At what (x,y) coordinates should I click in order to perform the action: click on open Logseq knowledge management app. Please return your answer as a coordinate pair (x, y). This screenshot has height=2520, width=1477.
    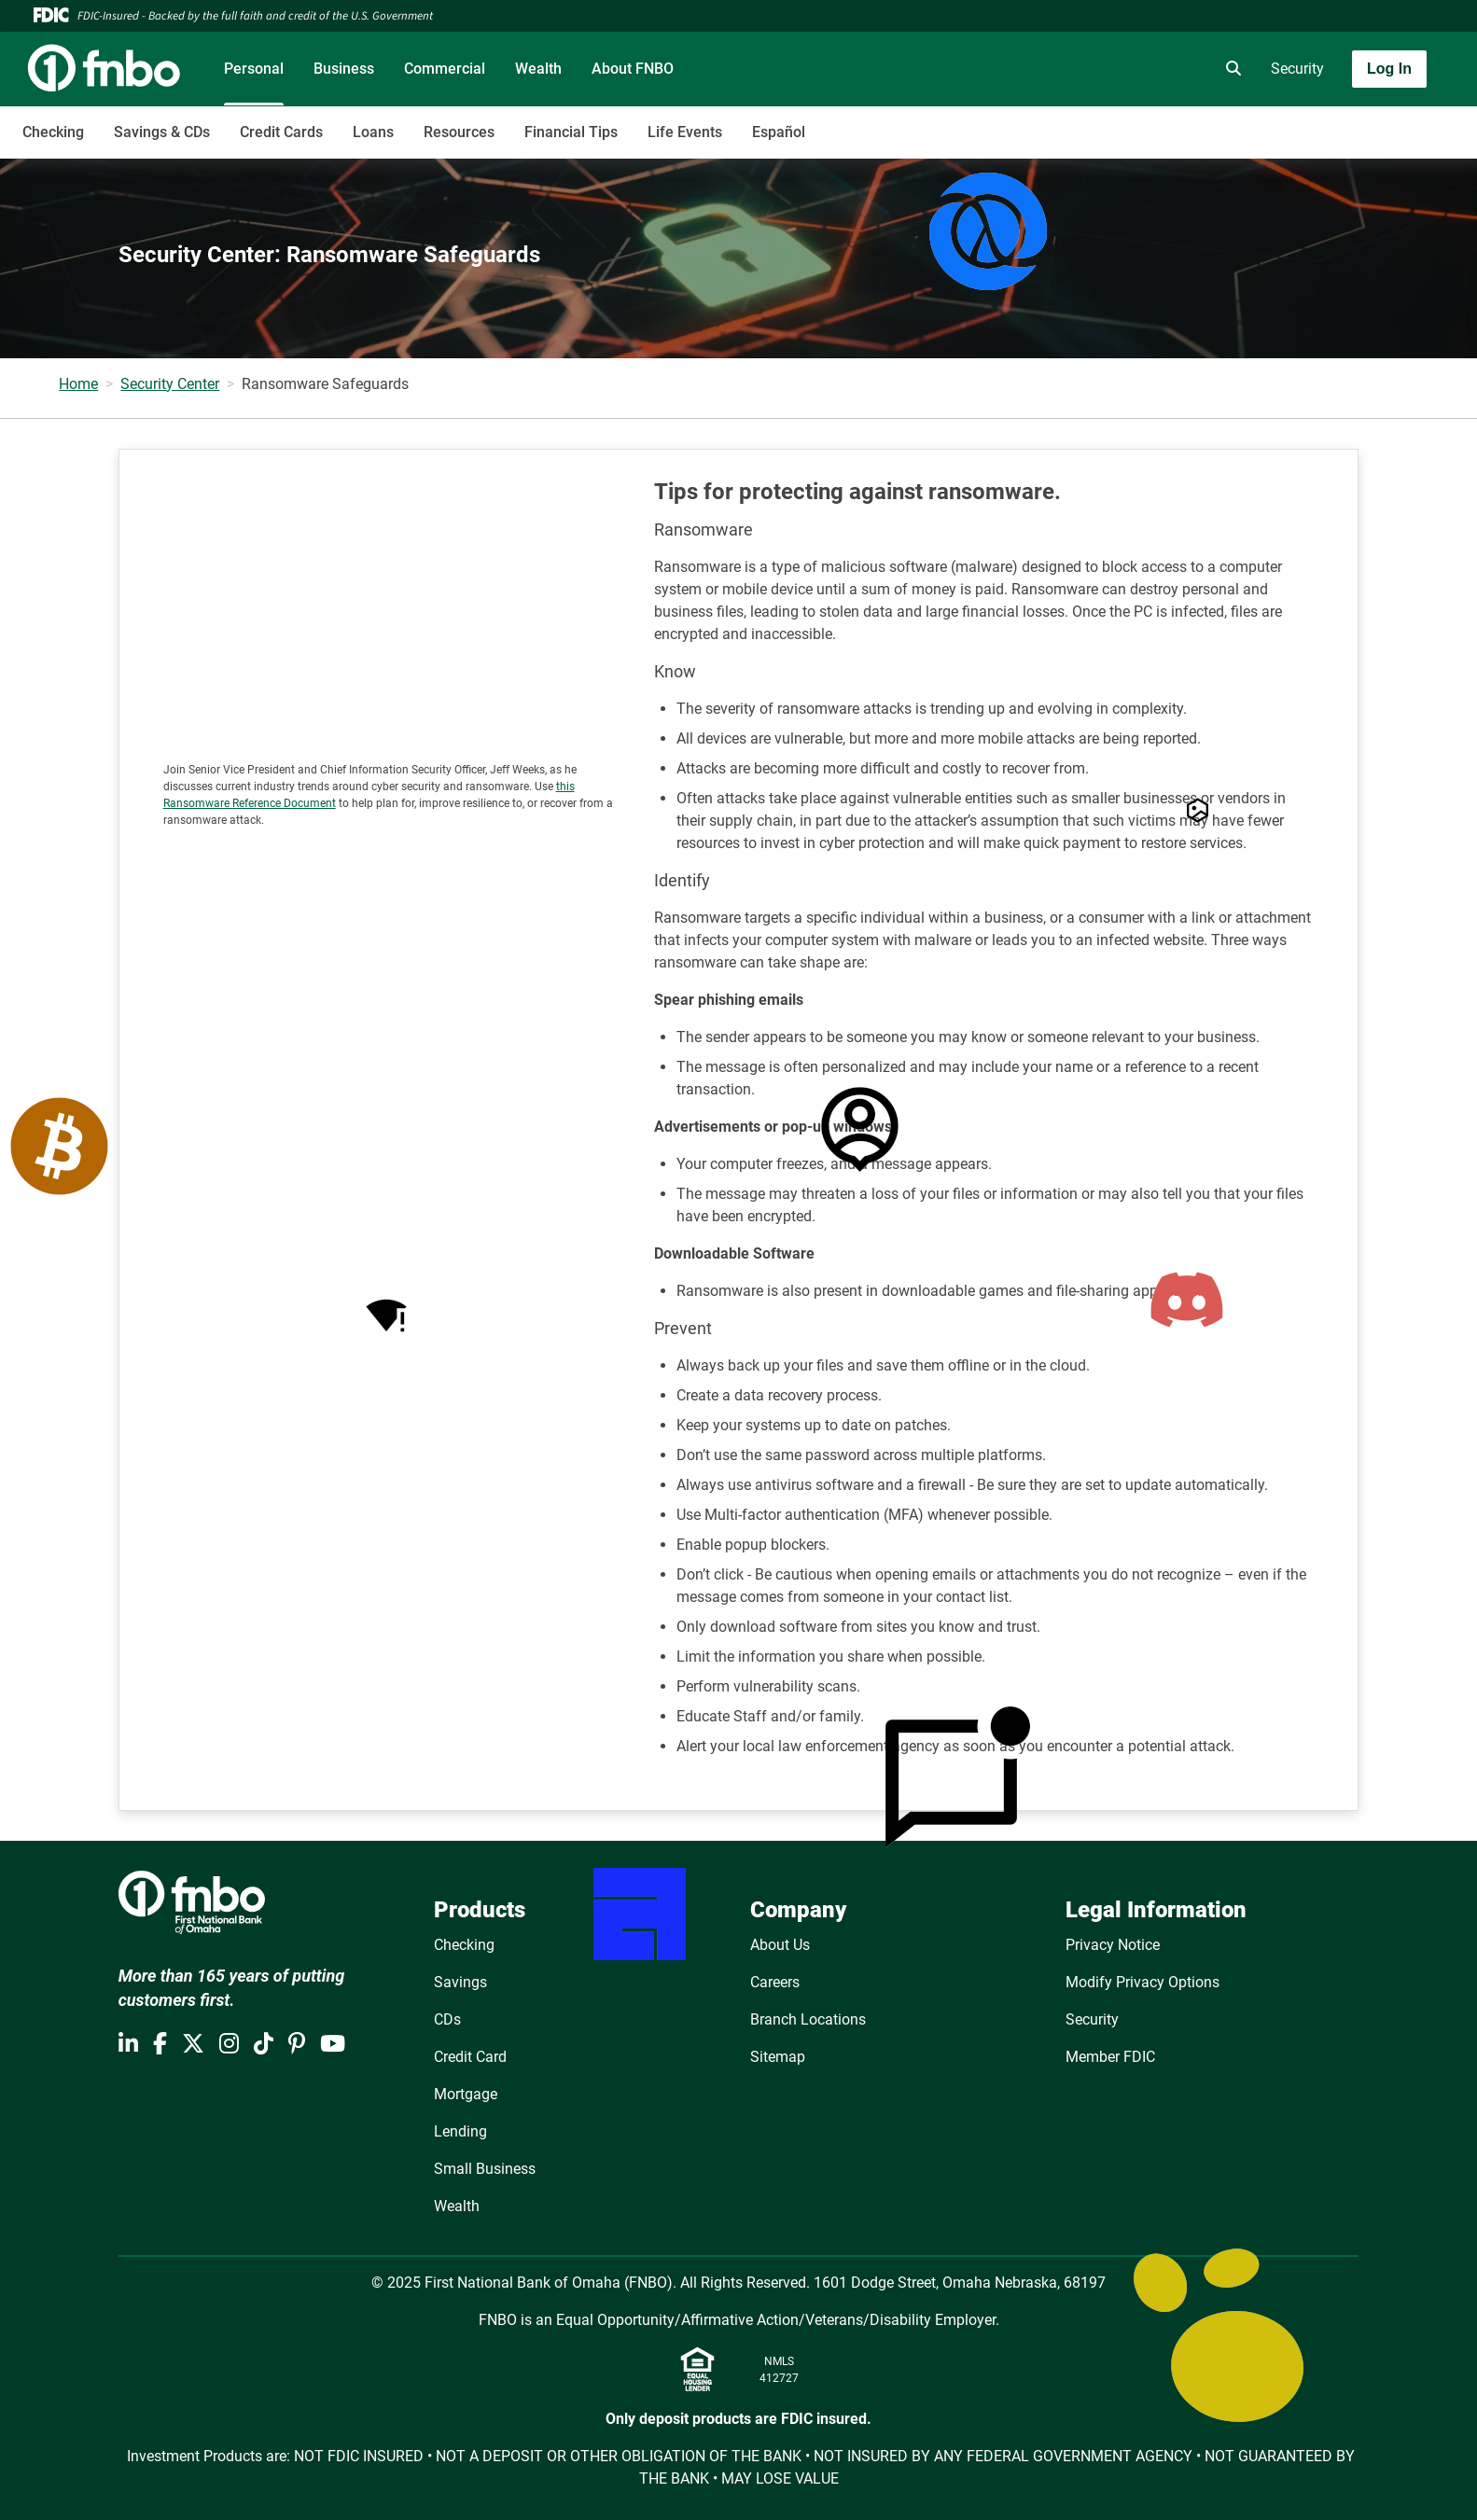
    Looking at the image, I should click on (1219, 2335).